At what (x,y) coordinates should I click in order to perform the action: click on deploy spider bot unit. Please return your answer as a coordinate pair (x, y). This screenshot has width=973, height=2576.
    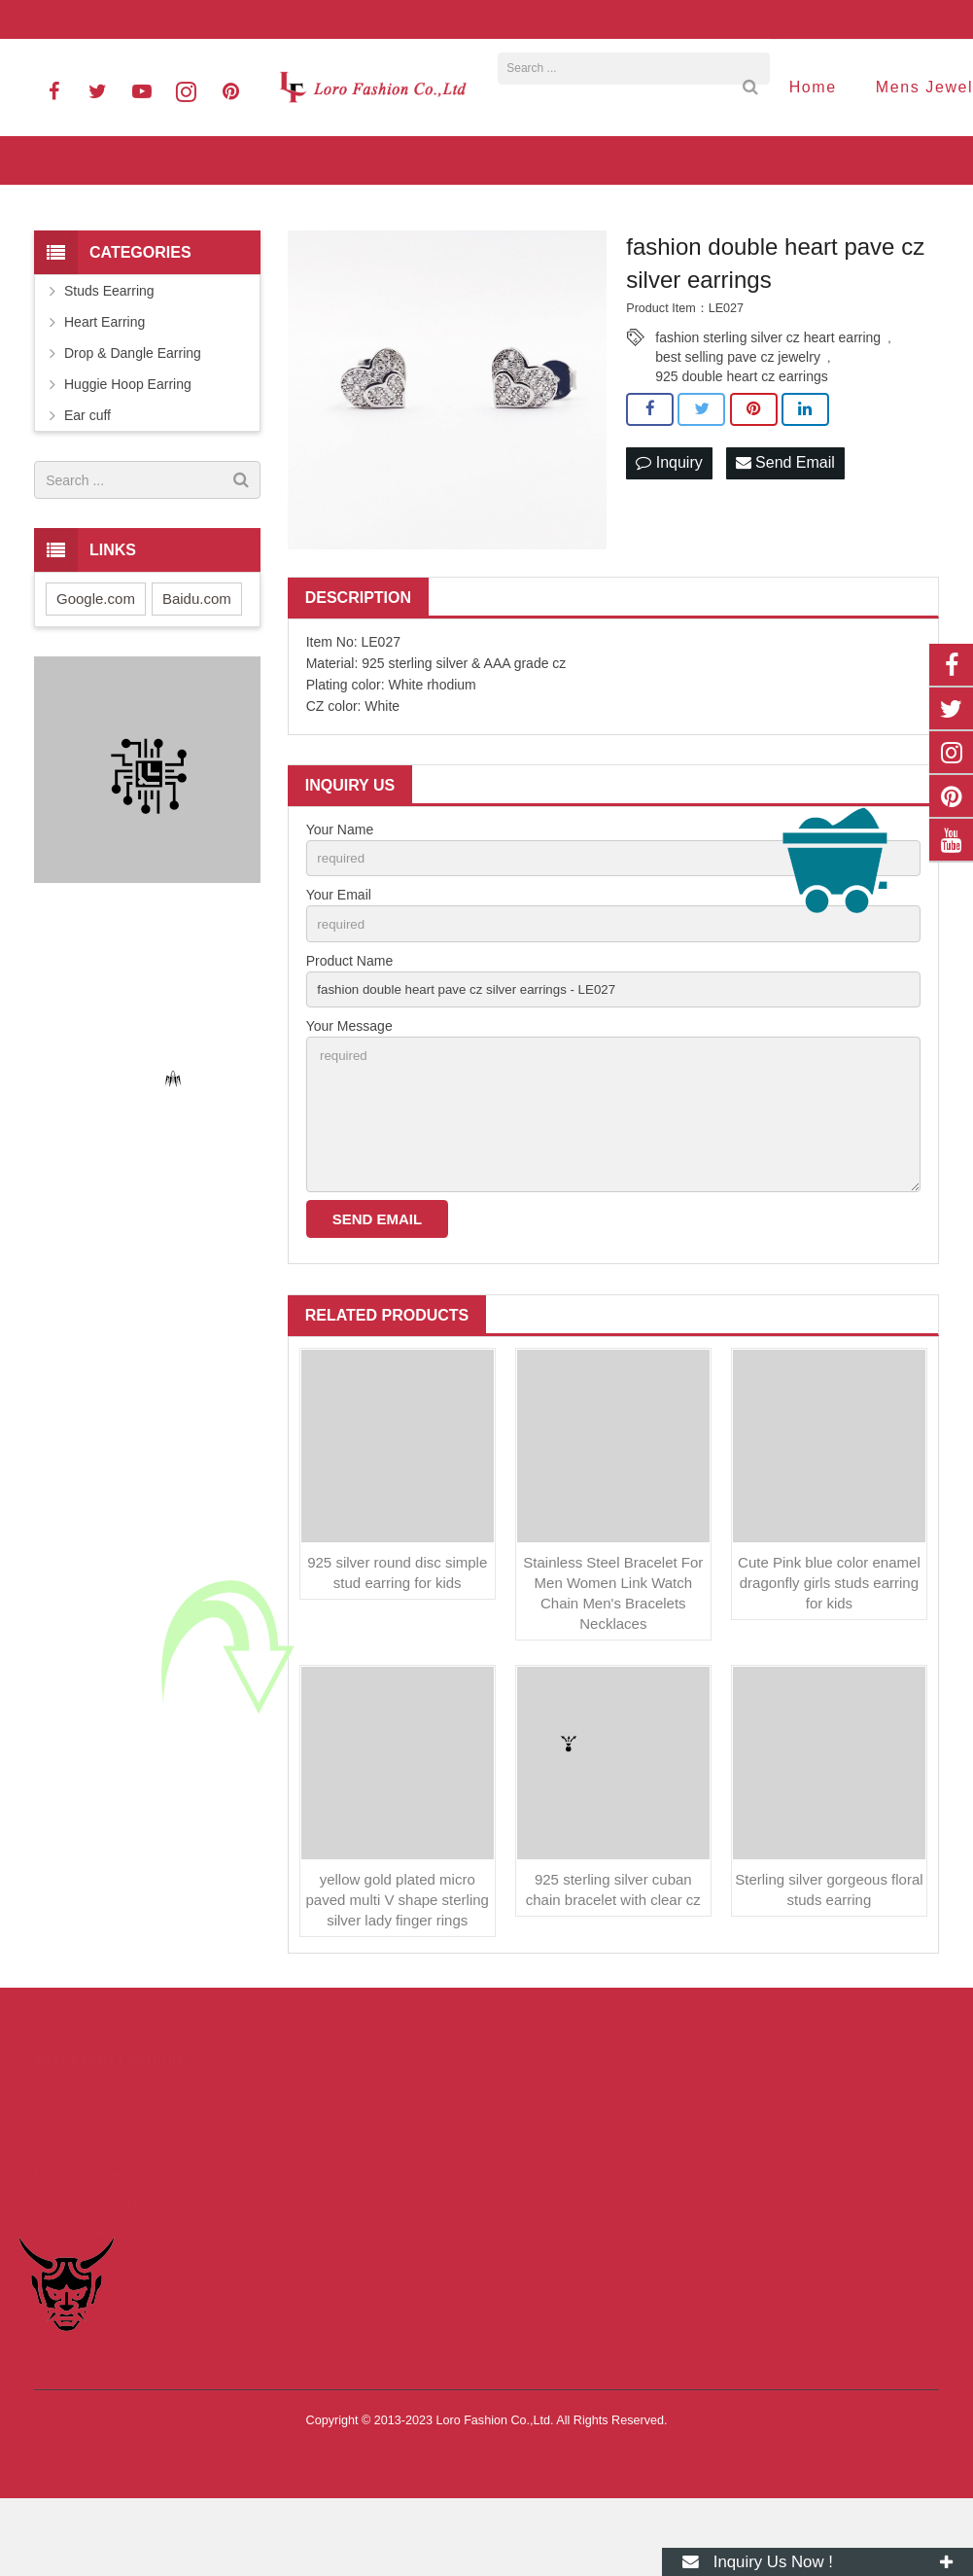
    Looking at the image, I should click on (173, 1078).